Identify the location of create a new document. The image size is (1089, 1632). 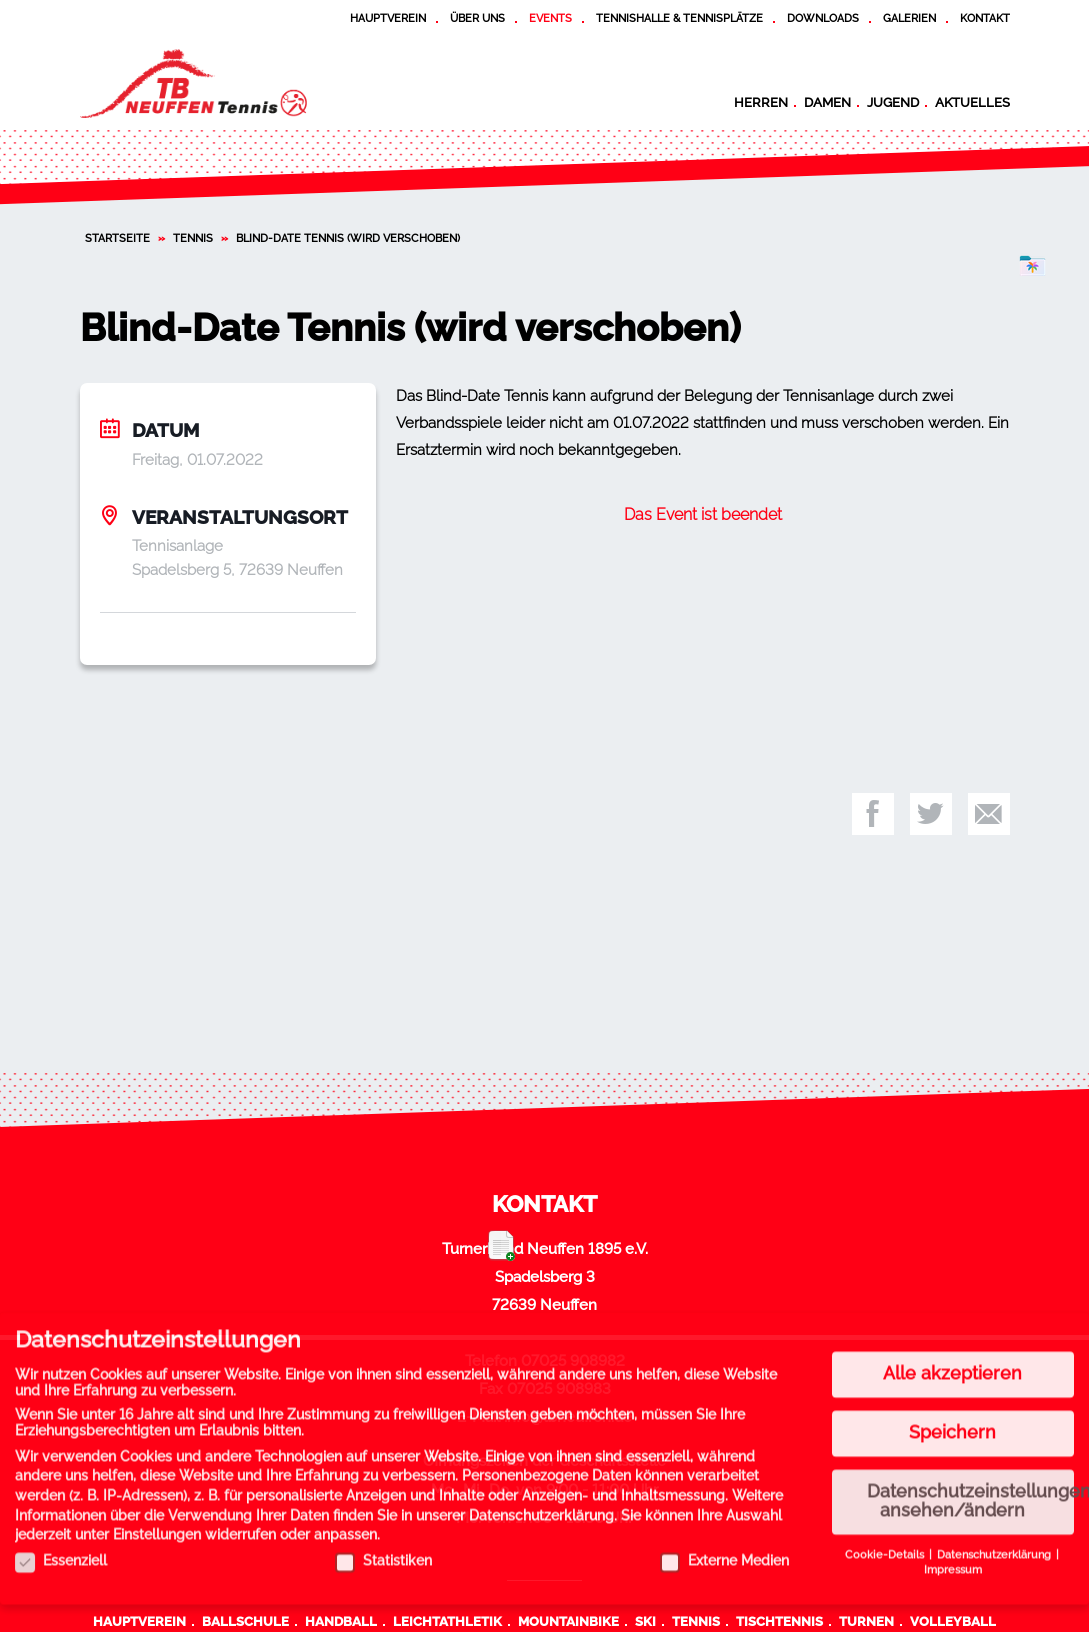
(501, 1245).